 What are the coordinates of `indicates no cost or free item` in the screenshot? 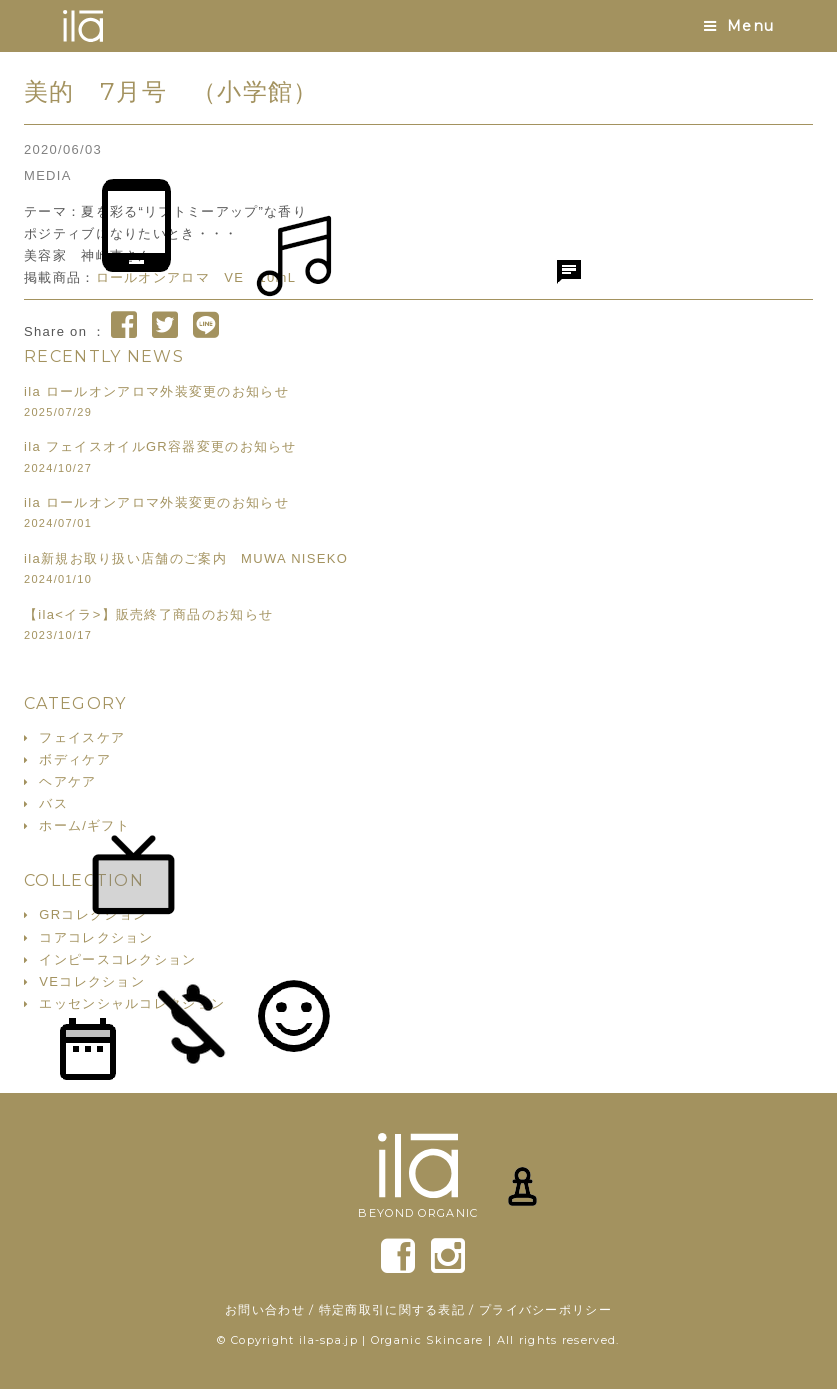 It's located at (191, 1024).